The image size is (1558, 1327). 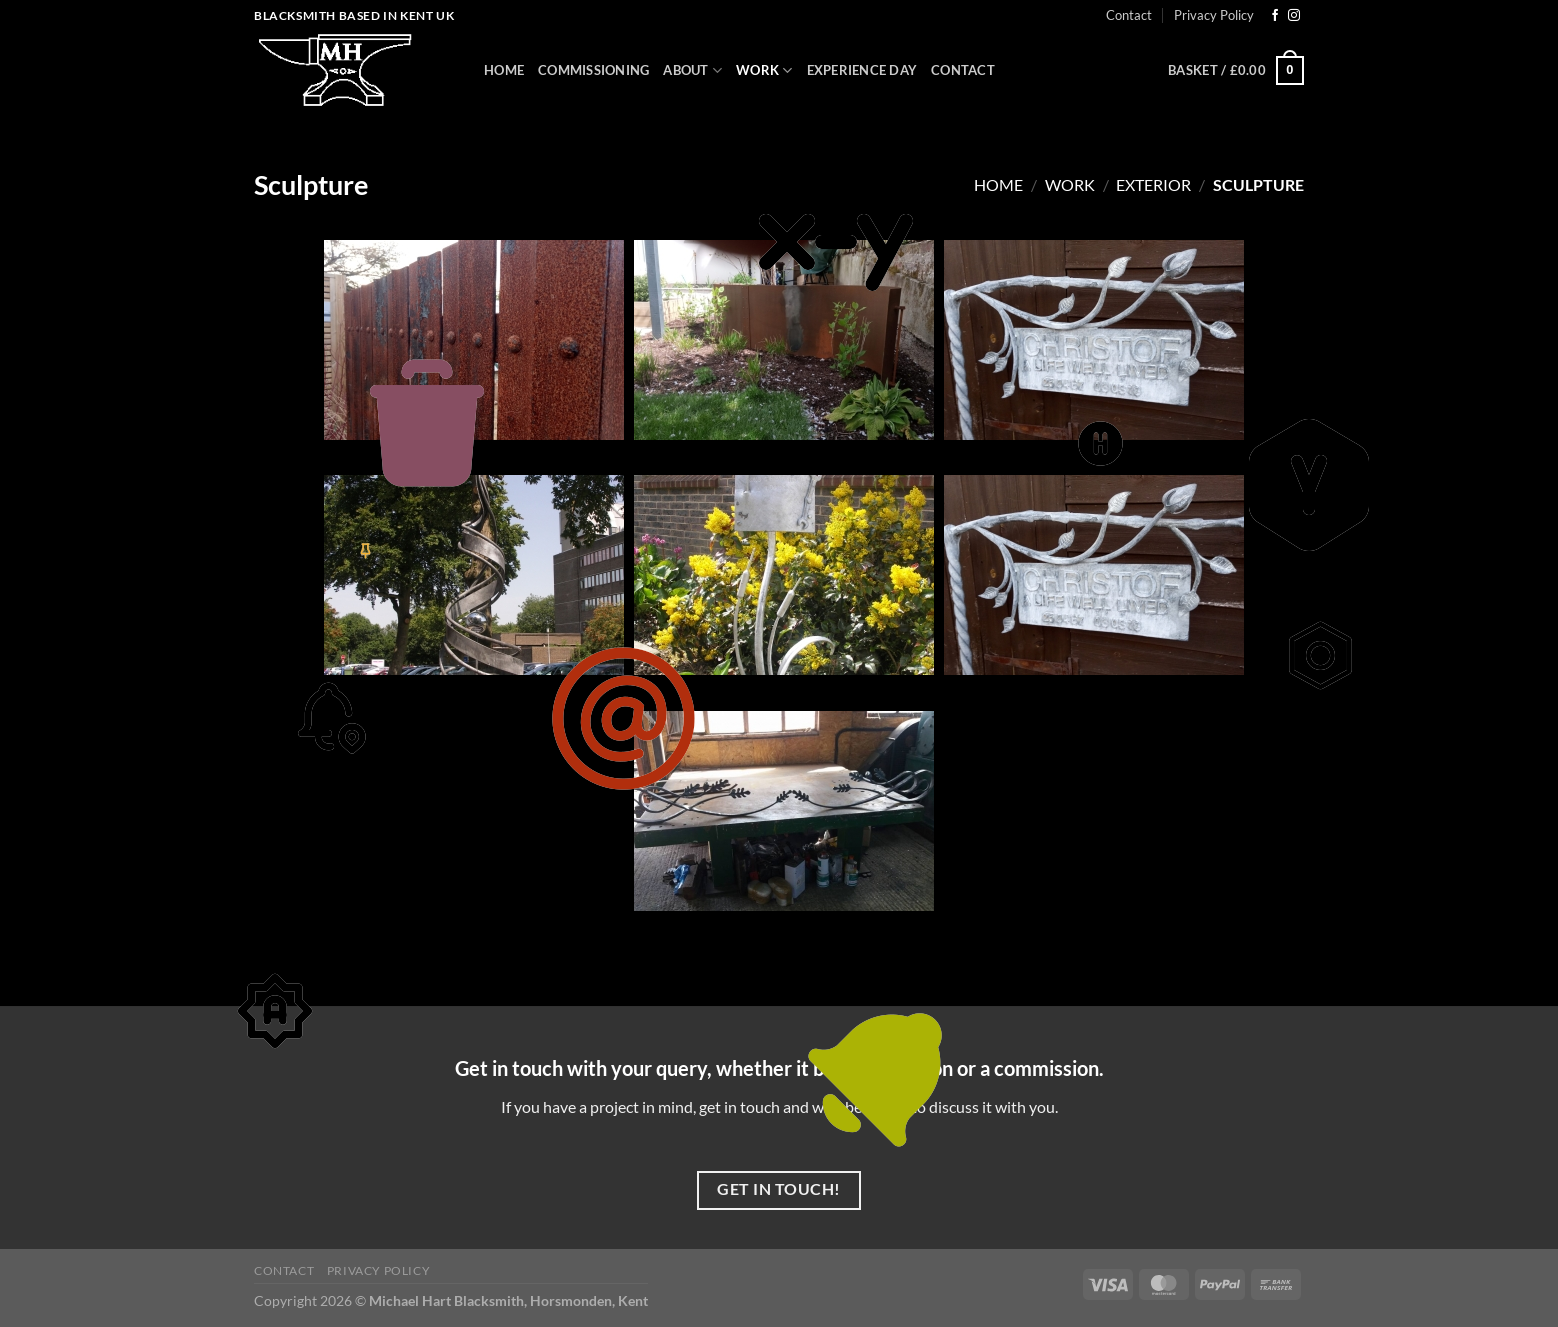 I want to click on indicates a Y Combinator or YC-related feature, so click(x=1309, y=485).